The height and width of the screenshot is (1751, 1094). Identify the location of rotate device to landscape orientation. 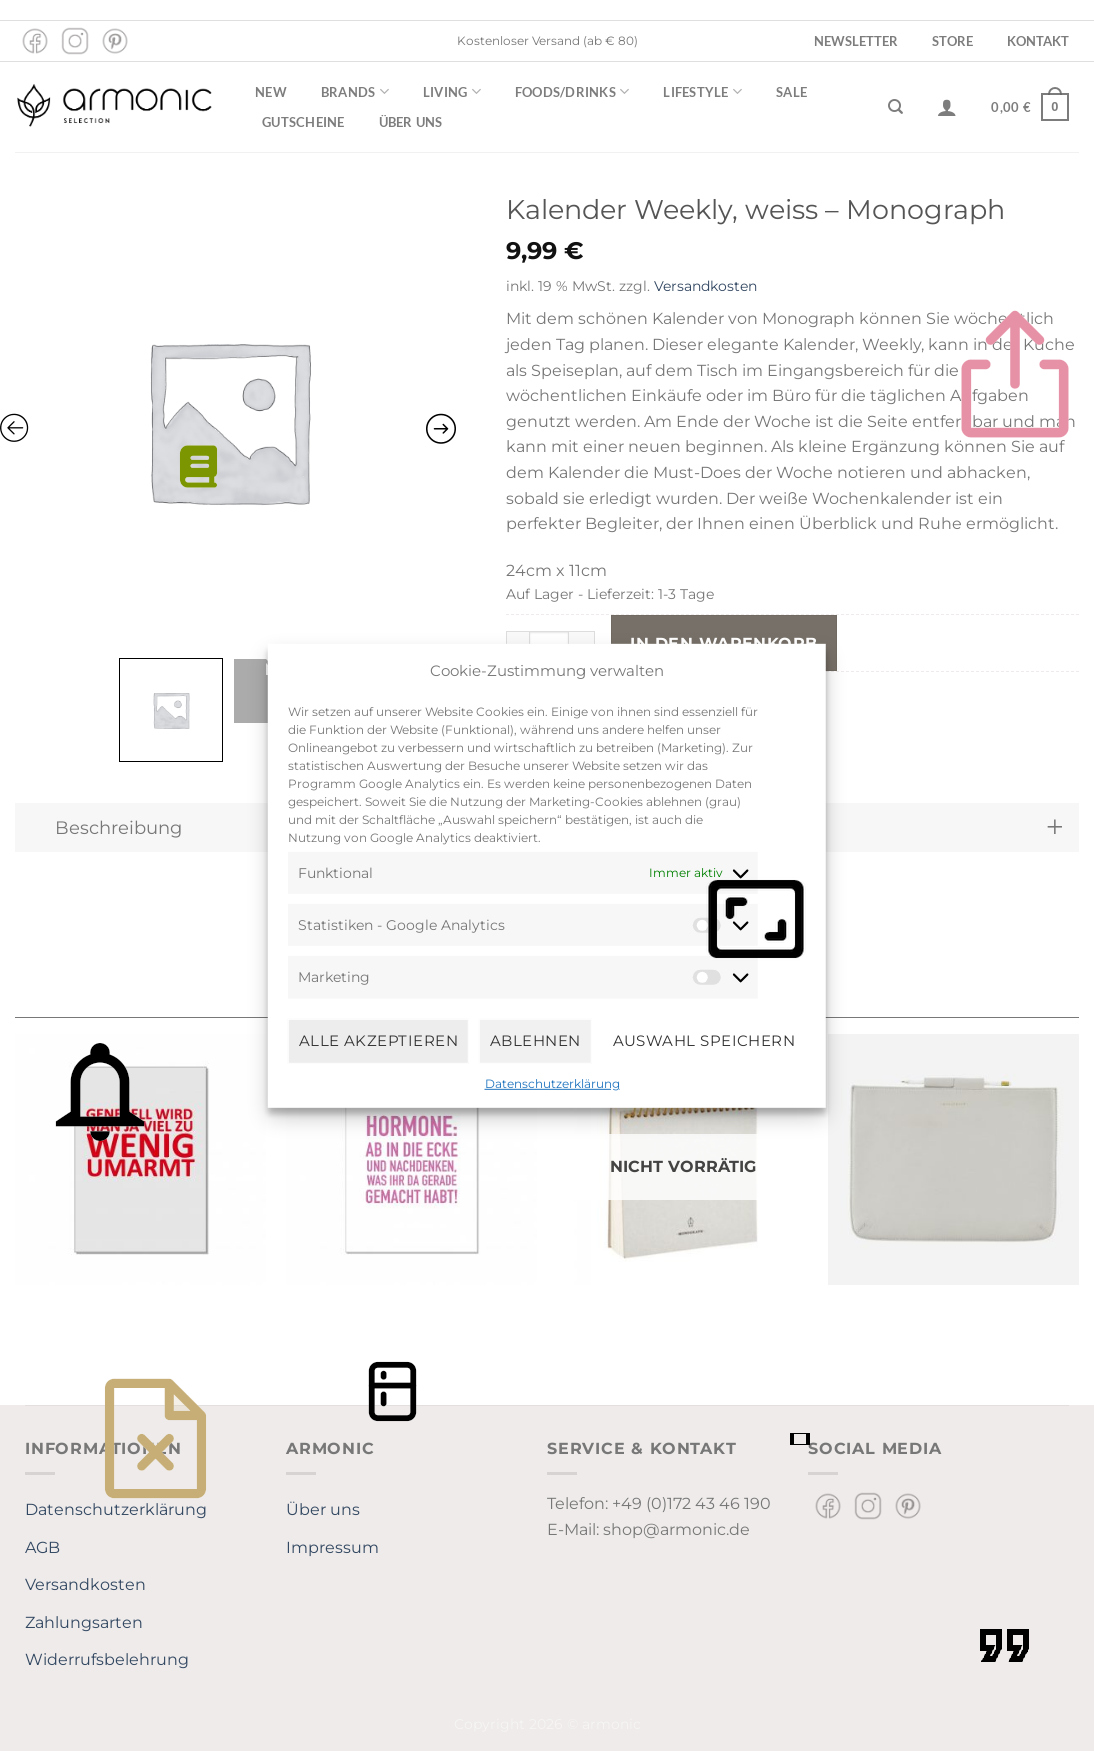
(800, 1439).